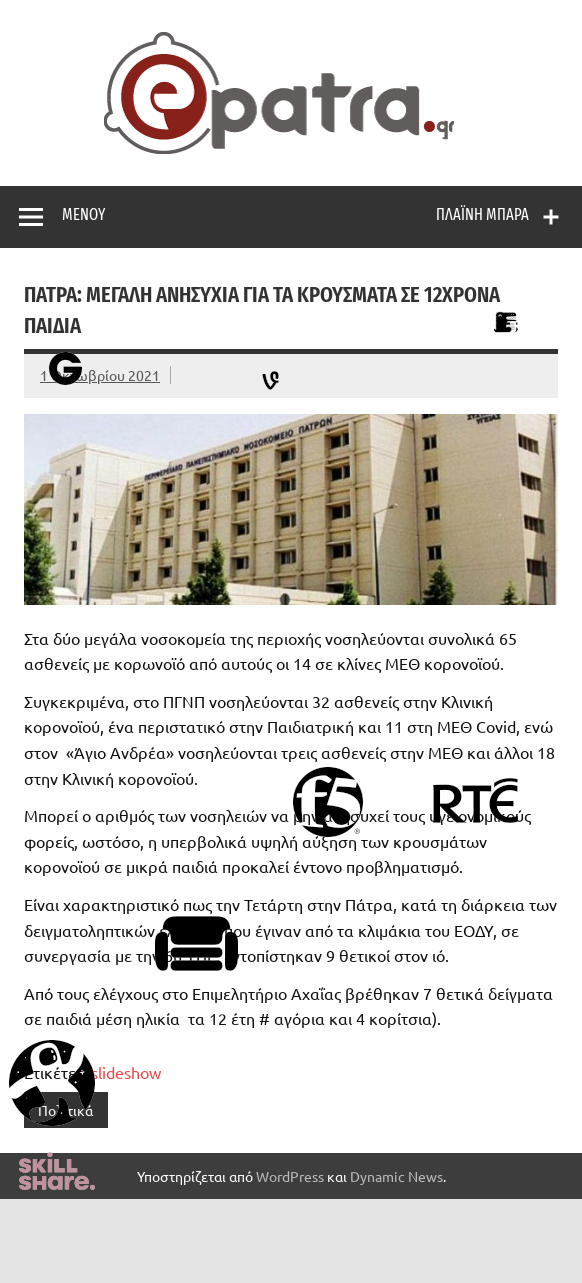 This screenshot has width=582, height=1283. What do you see at coordinates (506, 322) in the screenshot?
I see `visit docusaurus documentation site` at bounding box center [506, 322].